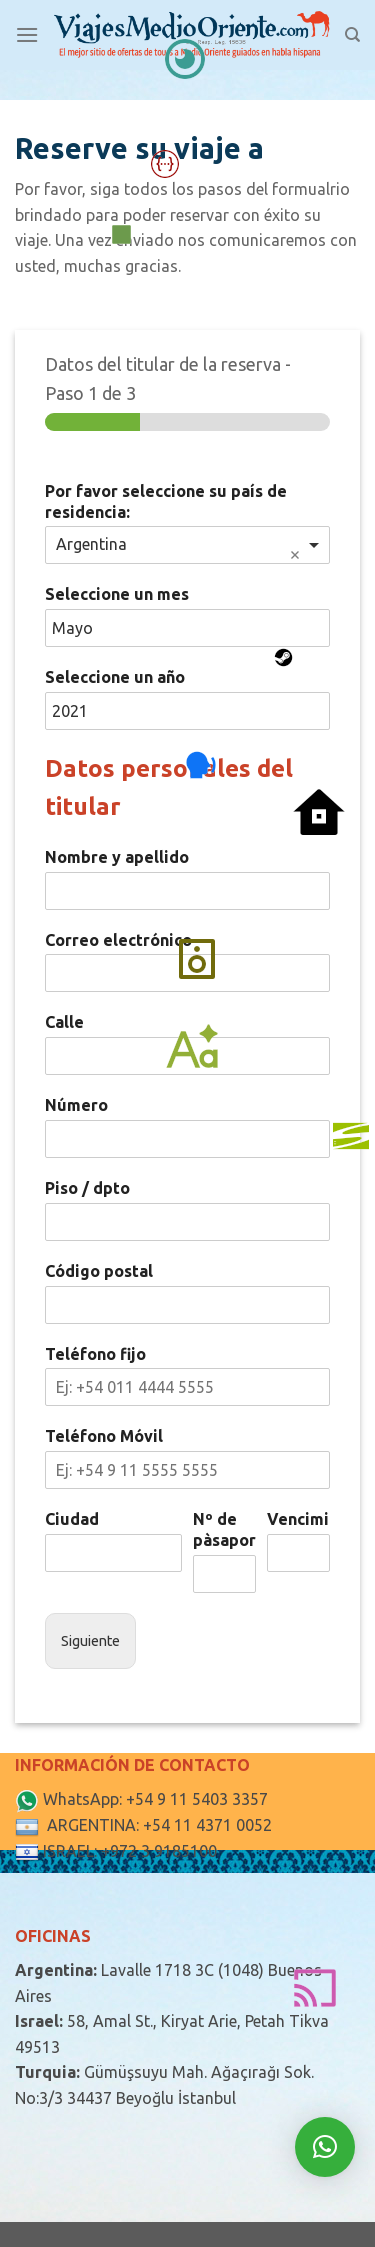  I want to click on navigate to home screen, so click(319, 814).